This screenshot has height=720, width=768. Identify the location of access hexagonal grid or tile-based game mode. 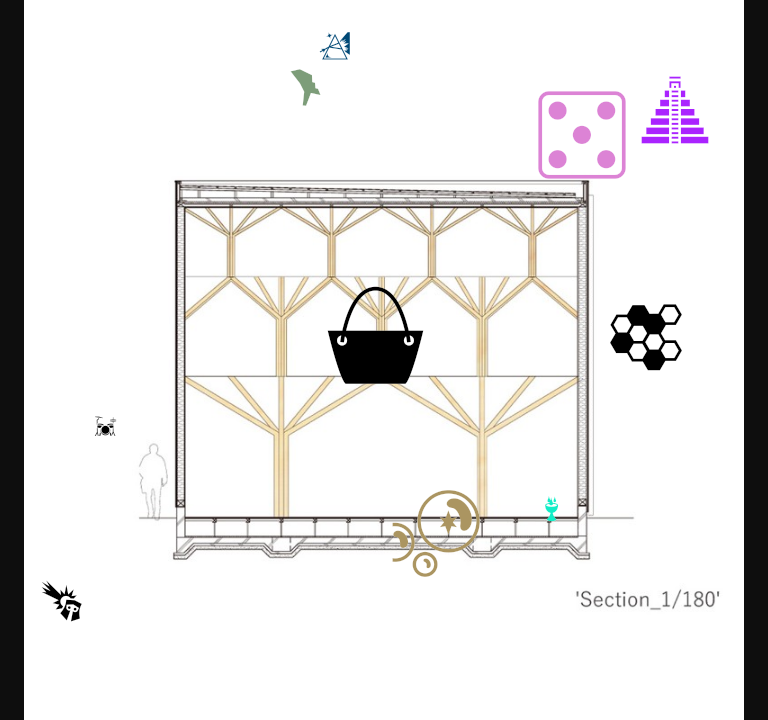
(646, 335).